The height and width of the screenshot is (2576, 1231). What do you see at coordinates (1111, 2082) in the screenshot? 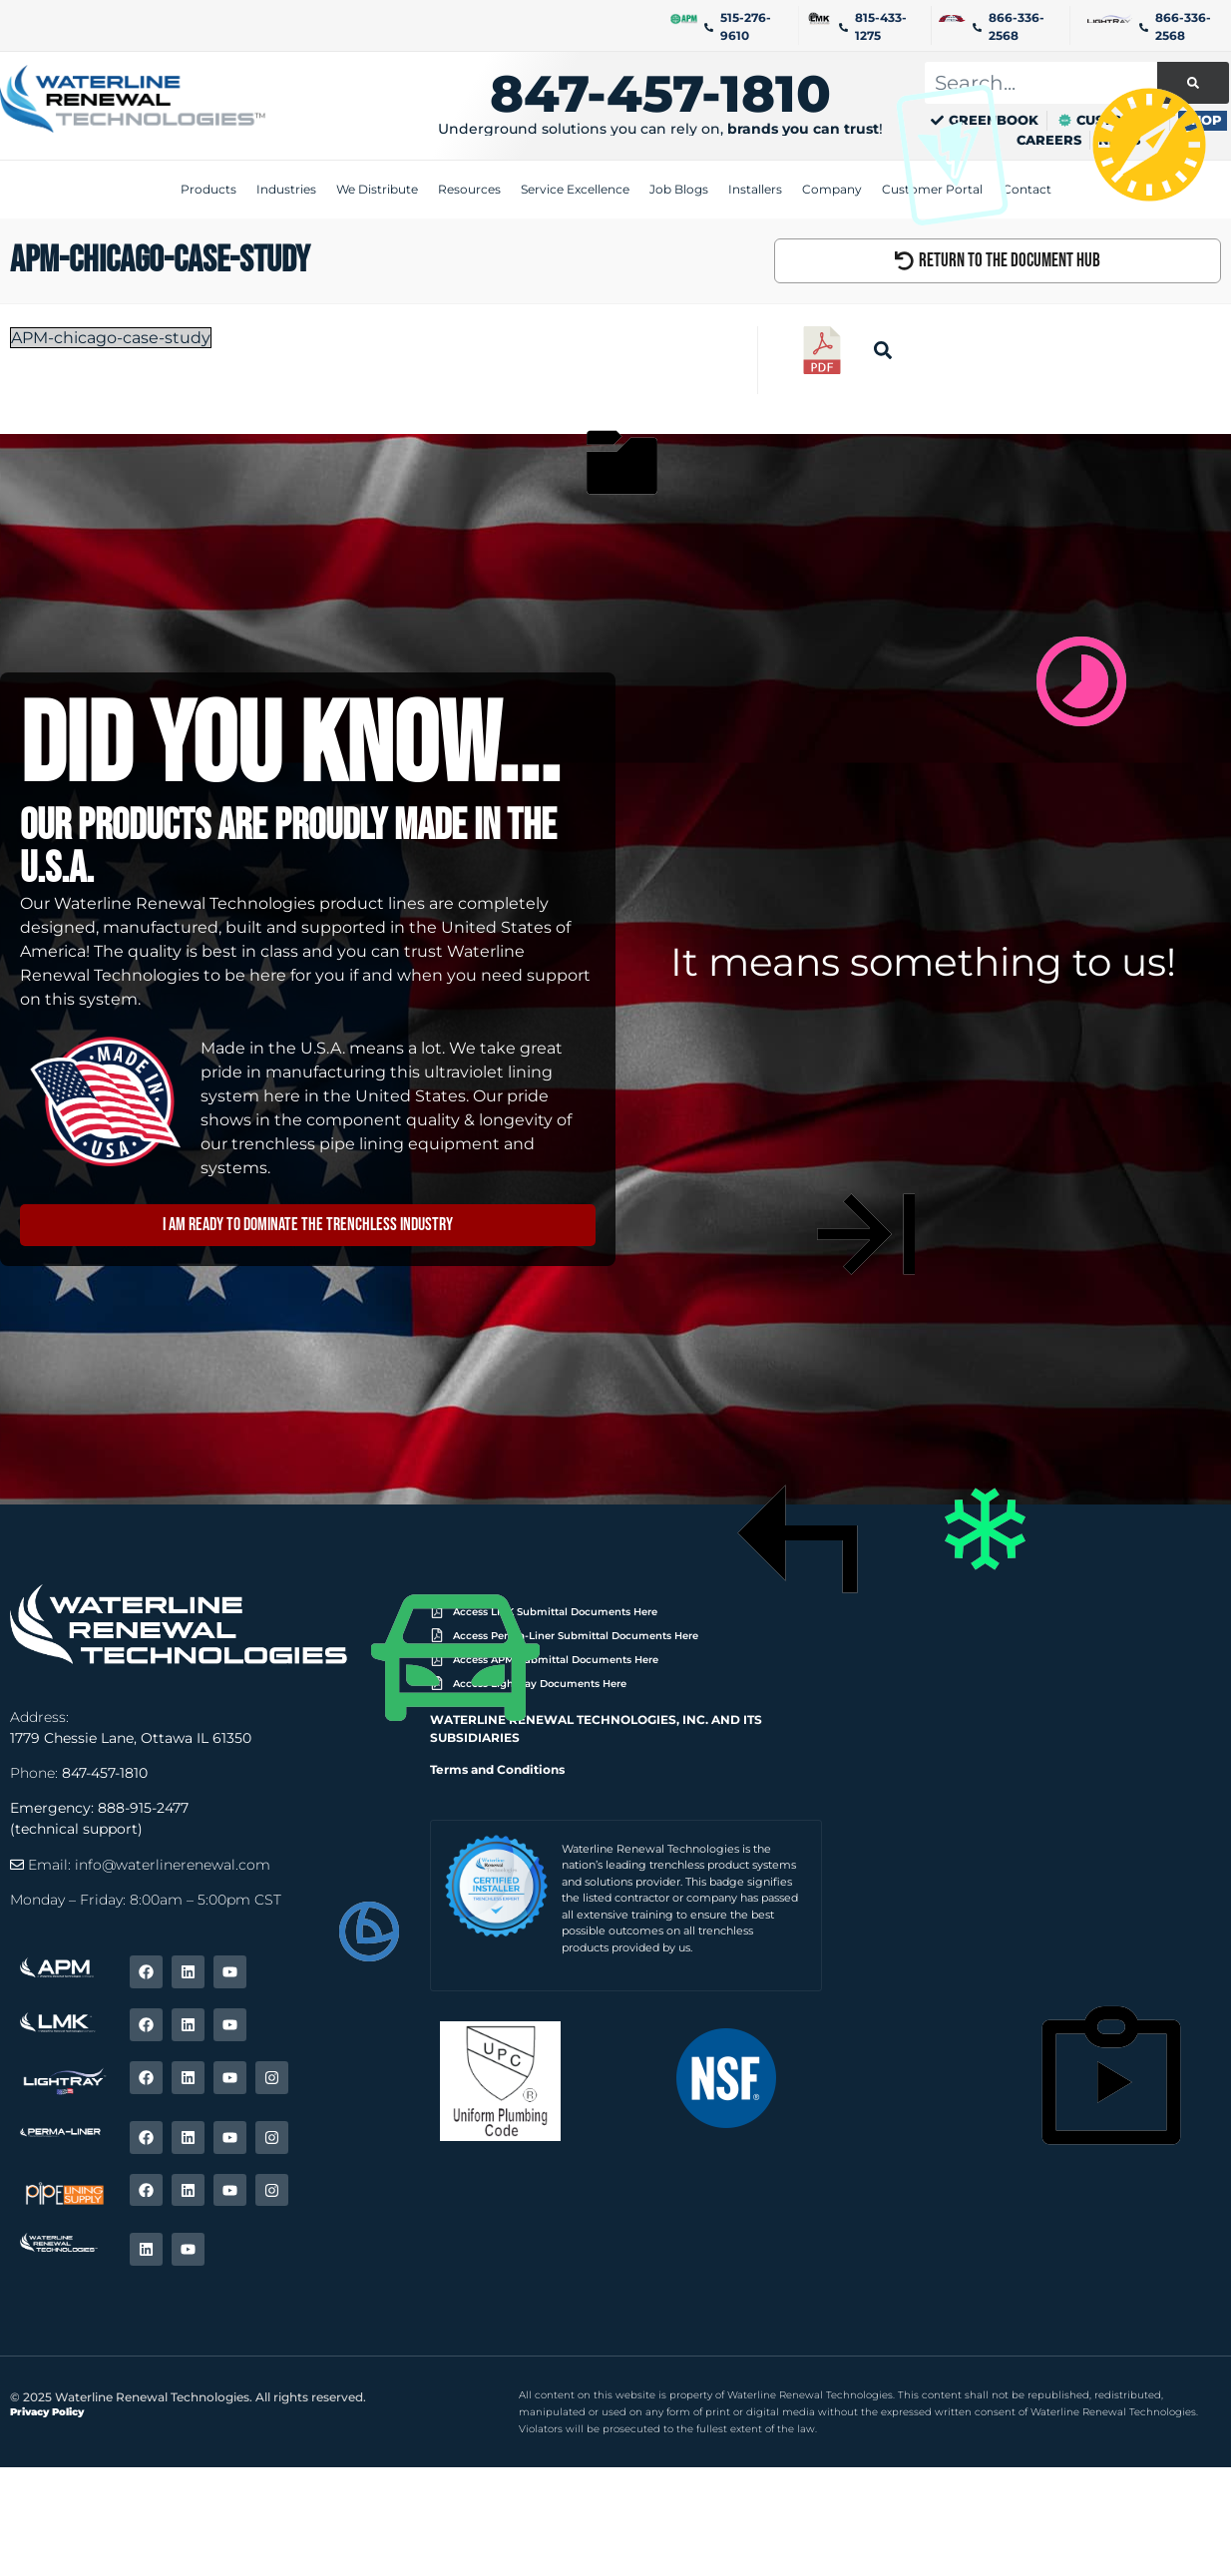
I see `start a presentation slideshow` at bounding box center [1111, 2082].